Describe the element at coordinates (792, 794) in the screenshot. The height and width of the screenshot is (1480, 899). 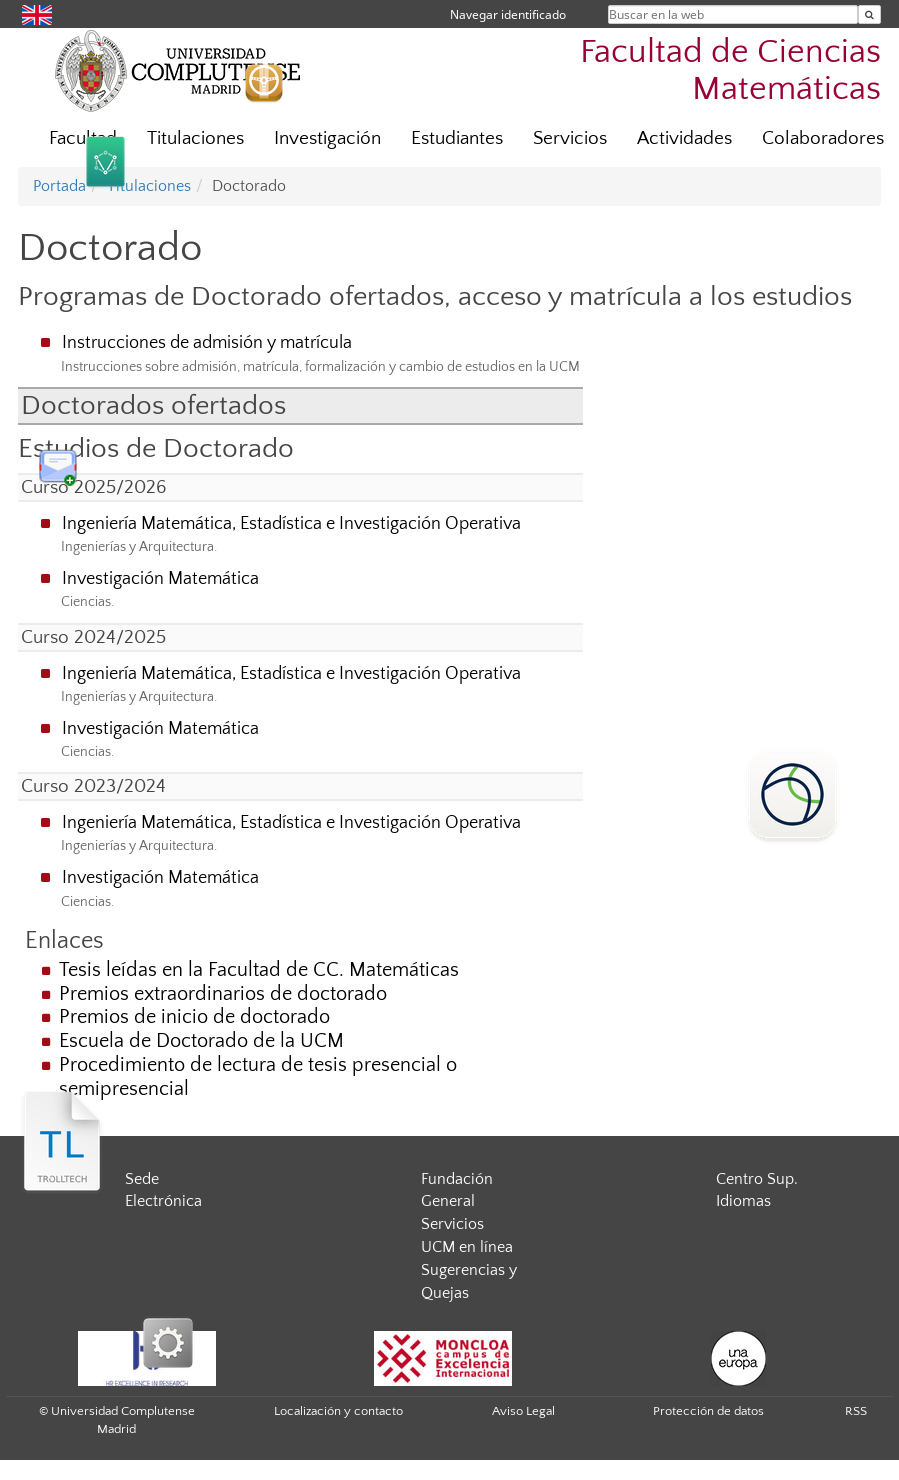
I see `open cisco anyconnect vpn client` at that location.